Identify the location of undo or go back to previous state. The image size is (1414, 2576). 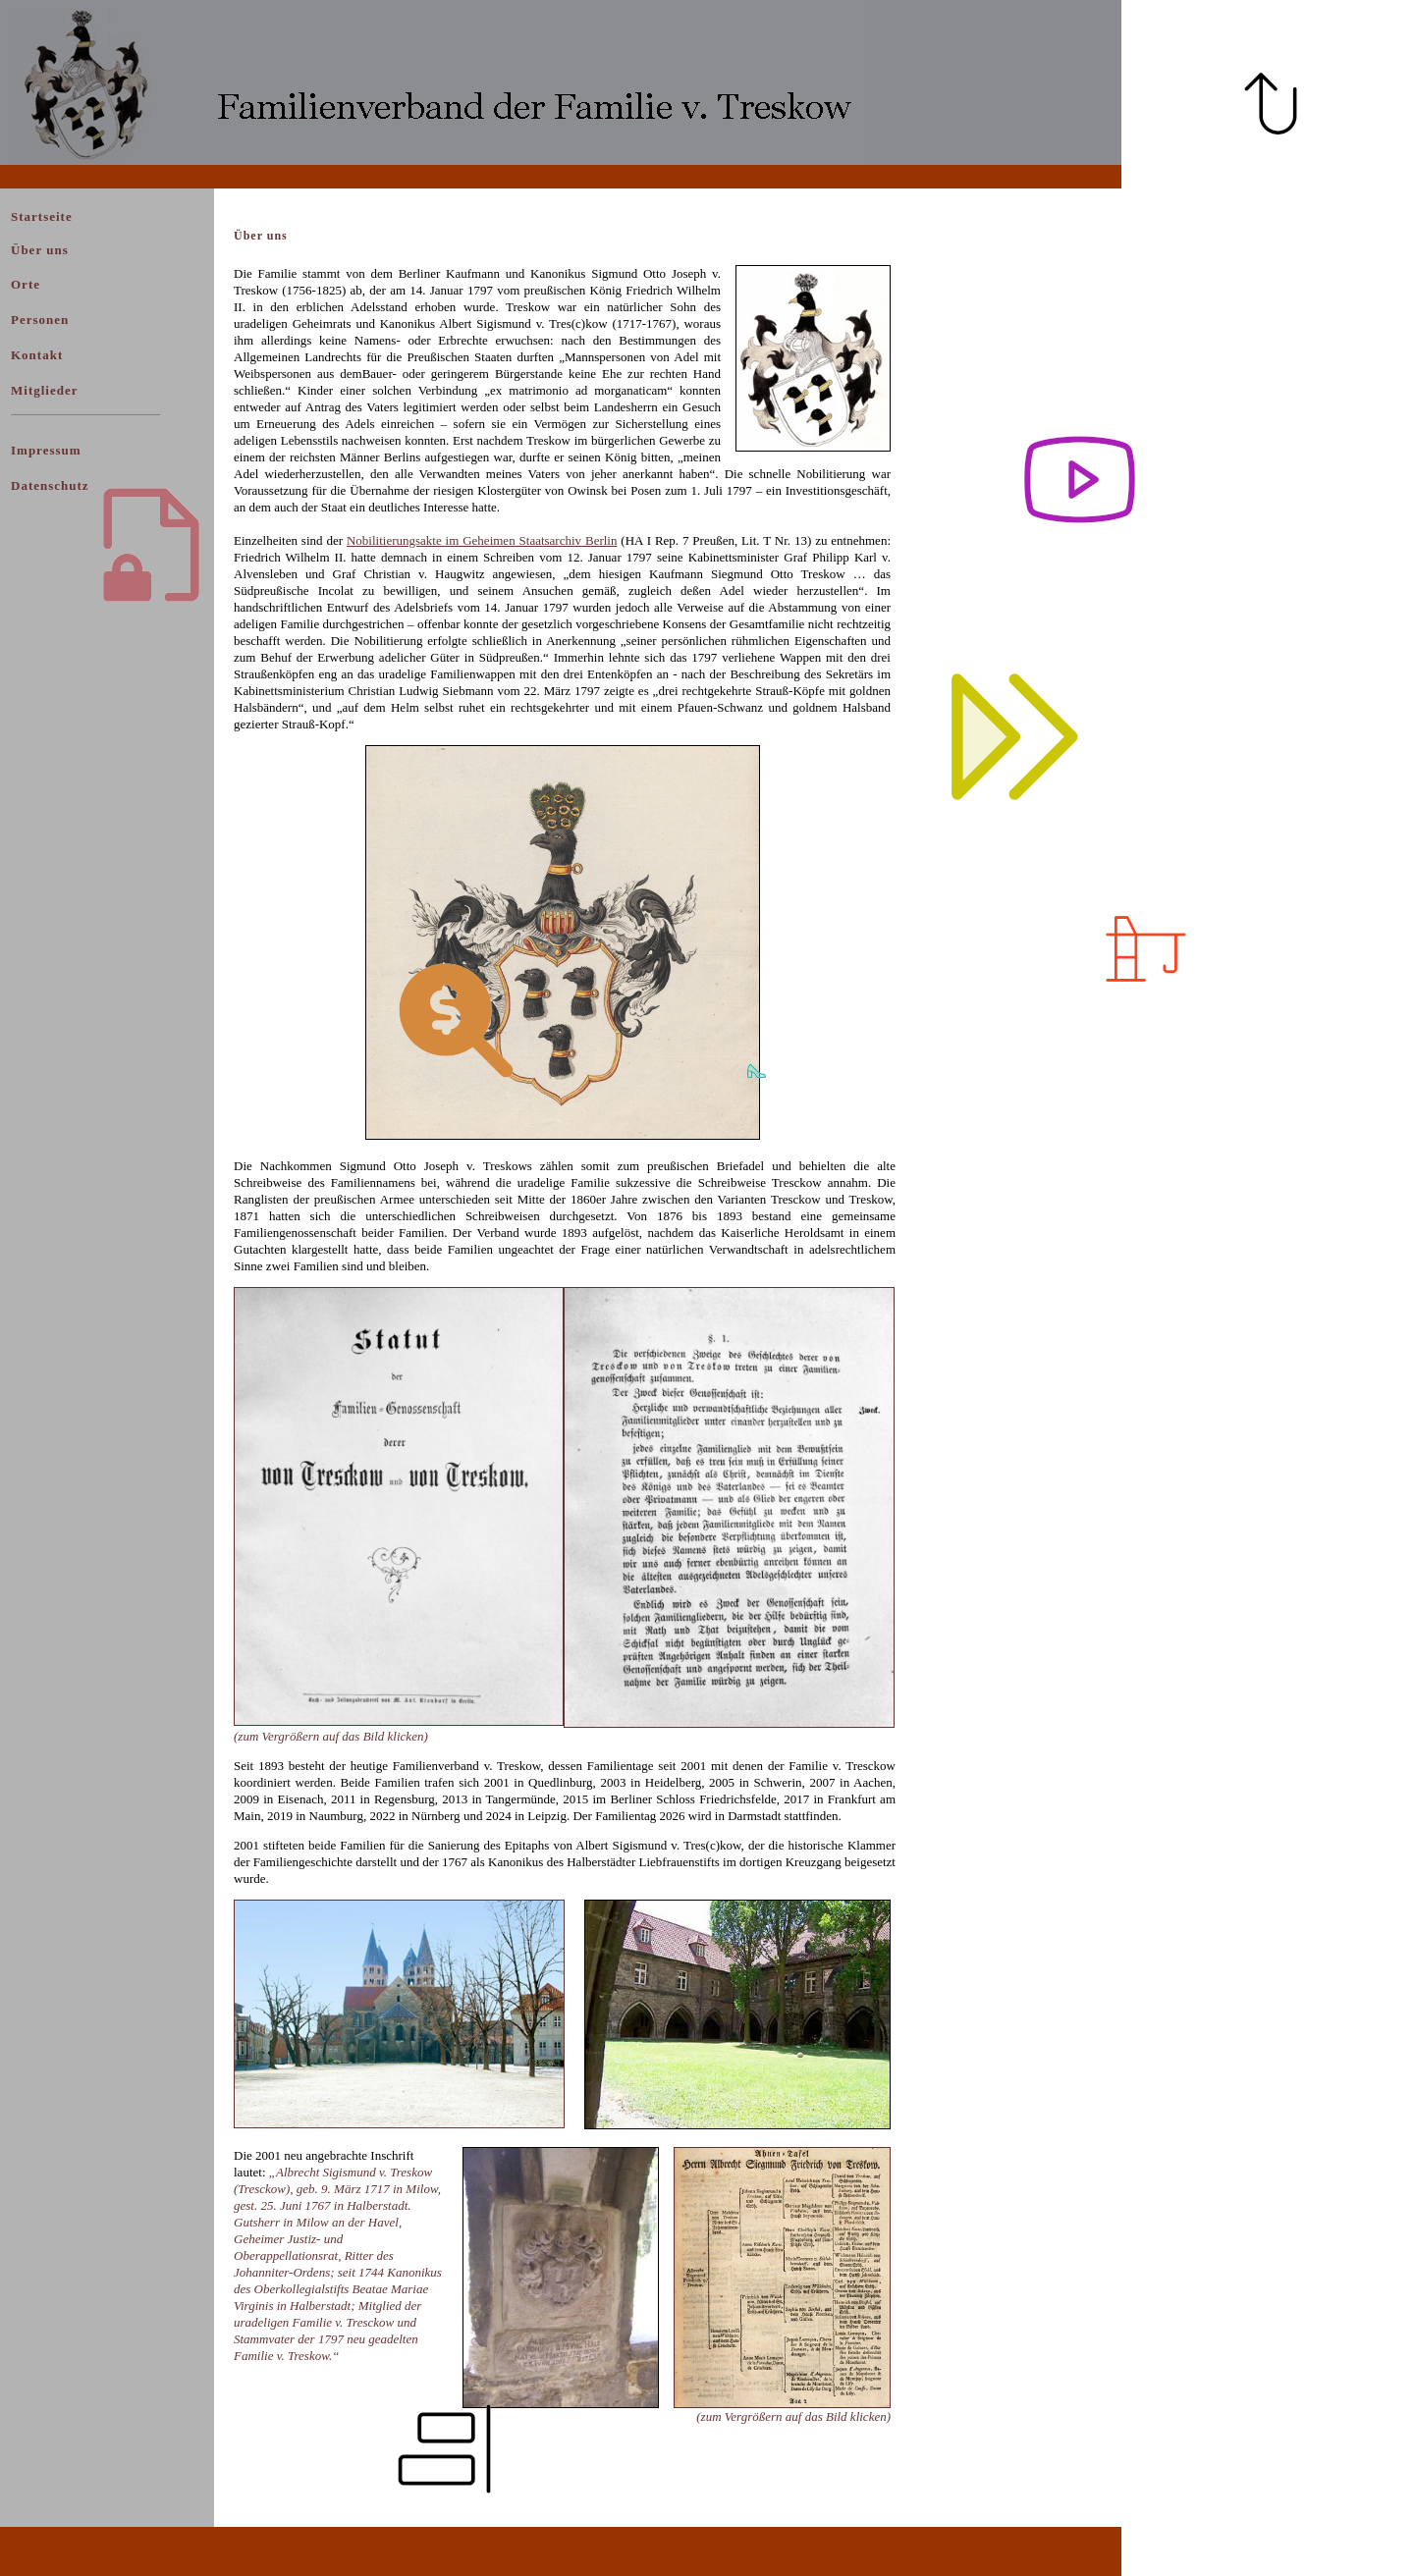
(1273, 103).